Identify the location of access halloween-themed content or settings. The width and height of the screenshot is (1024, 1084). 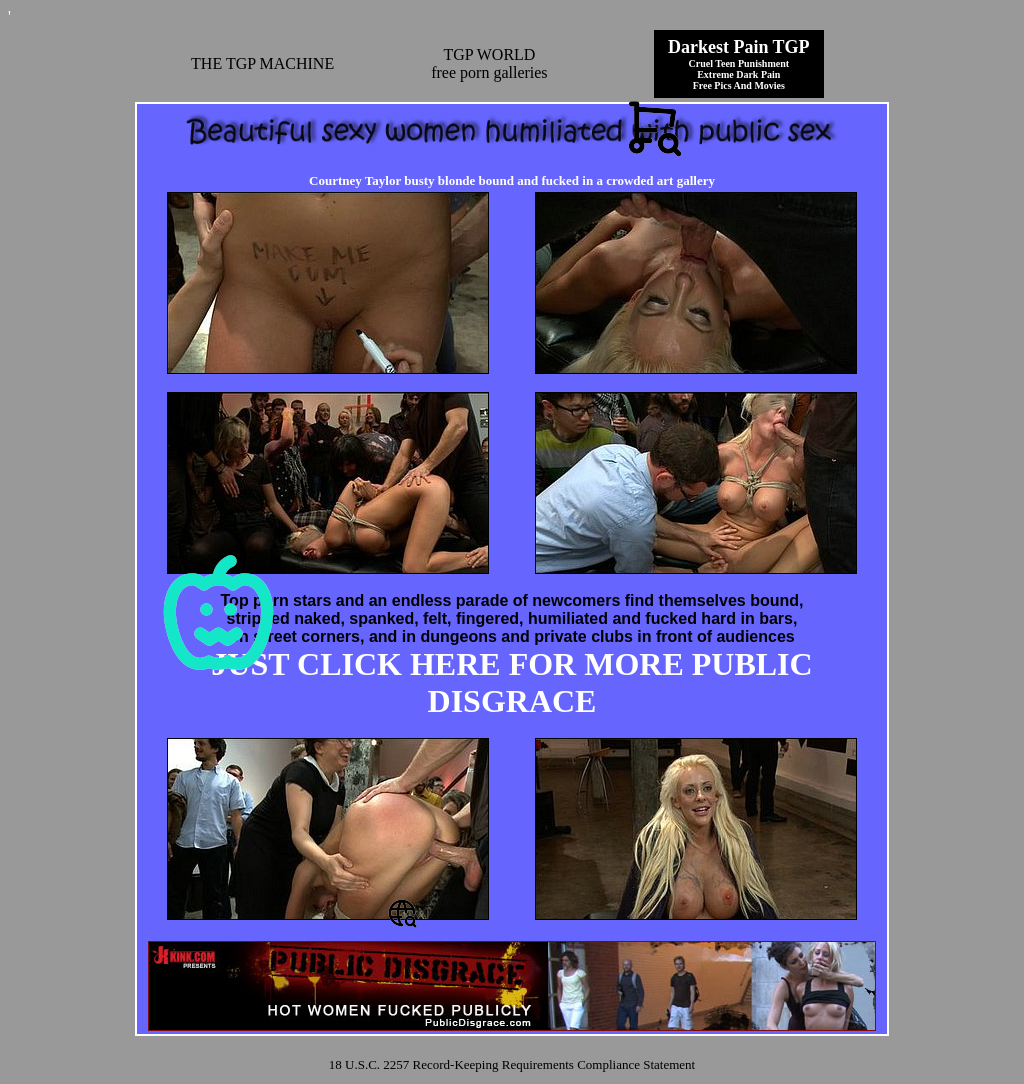
(218, 615).